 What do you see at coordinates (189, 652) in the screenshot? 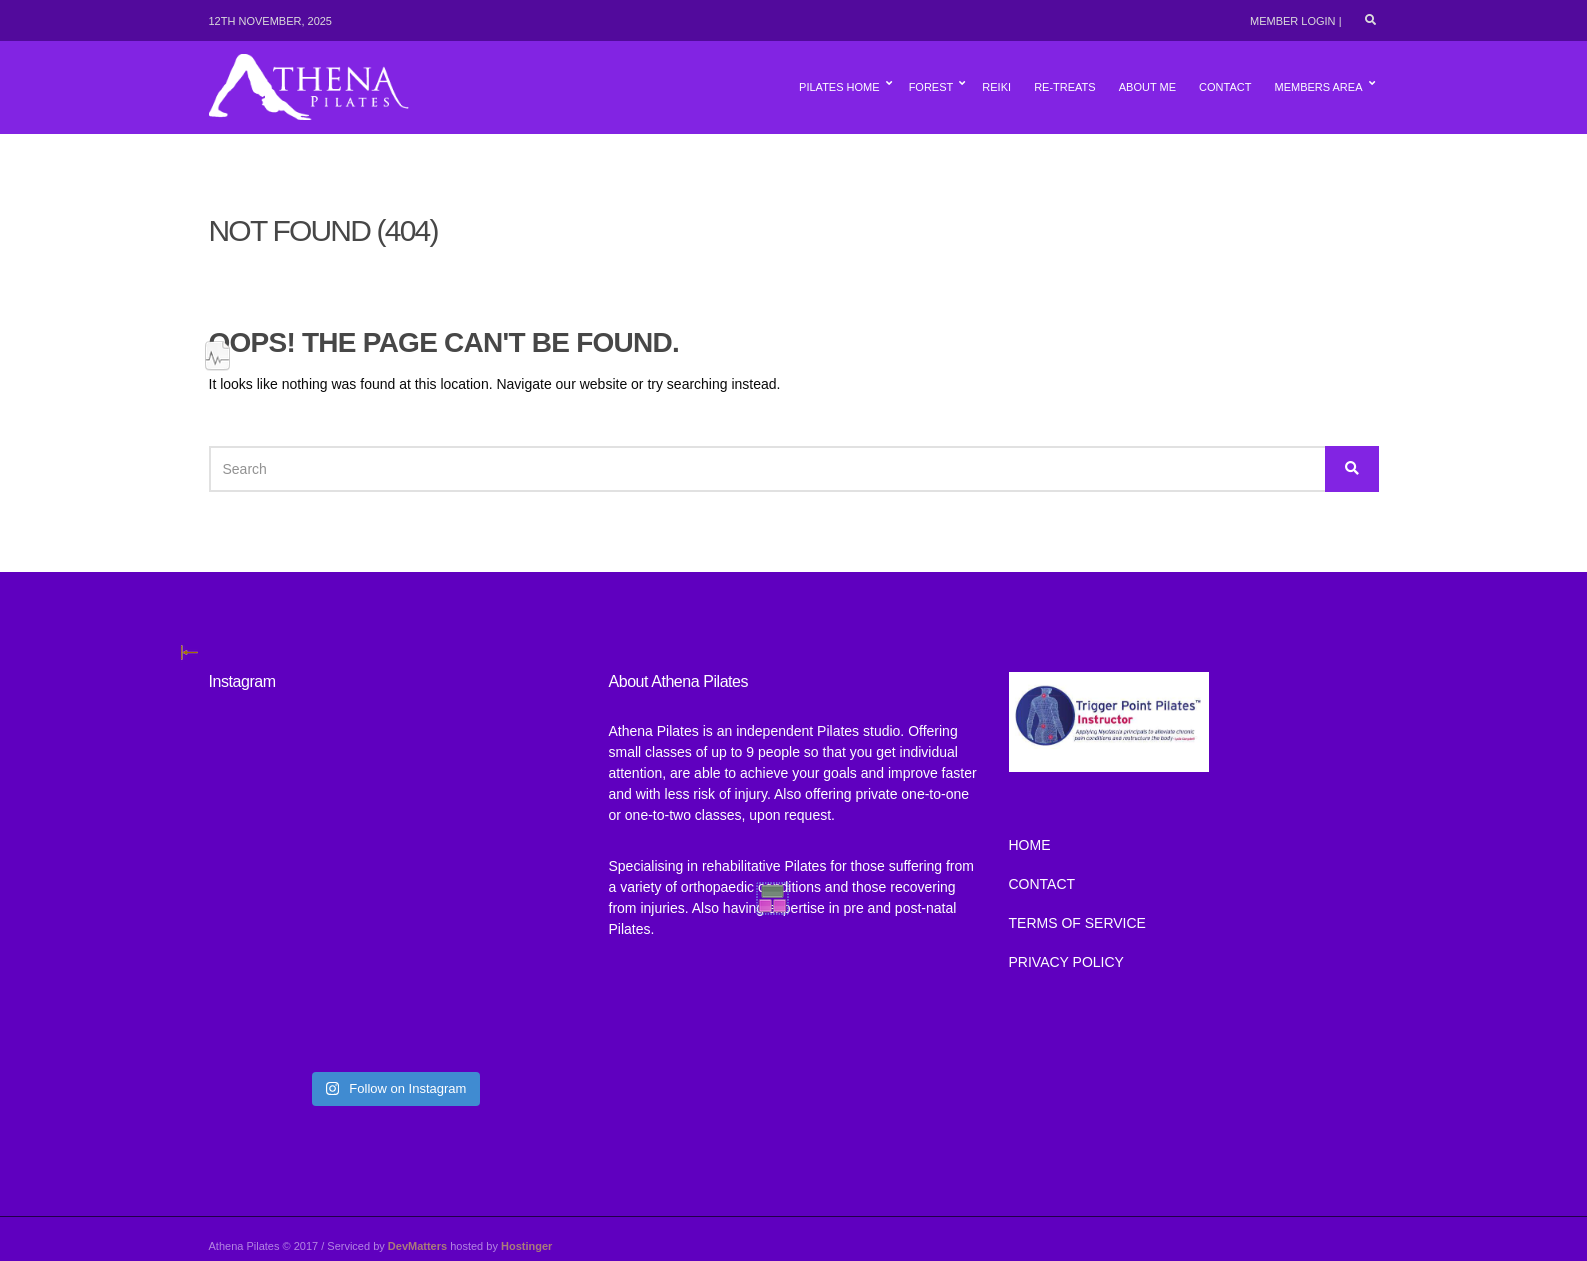
I see `go to the first item in a list or sequence` at bounding box center [189, 652].